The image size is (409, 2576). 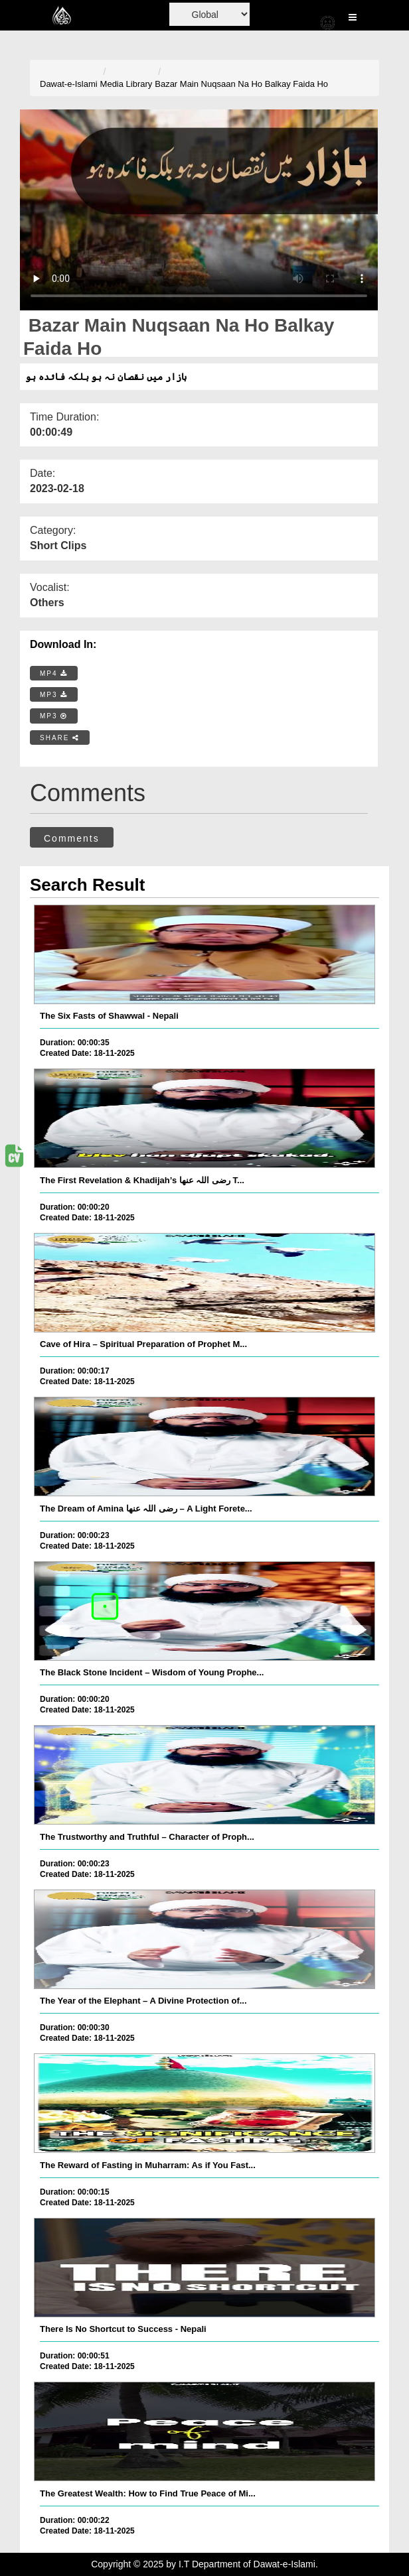 What do you see at coordinates (14, 1155) in the screenshot?
I see `view or open your CV/resume file` at bounding box center [14, 1155].